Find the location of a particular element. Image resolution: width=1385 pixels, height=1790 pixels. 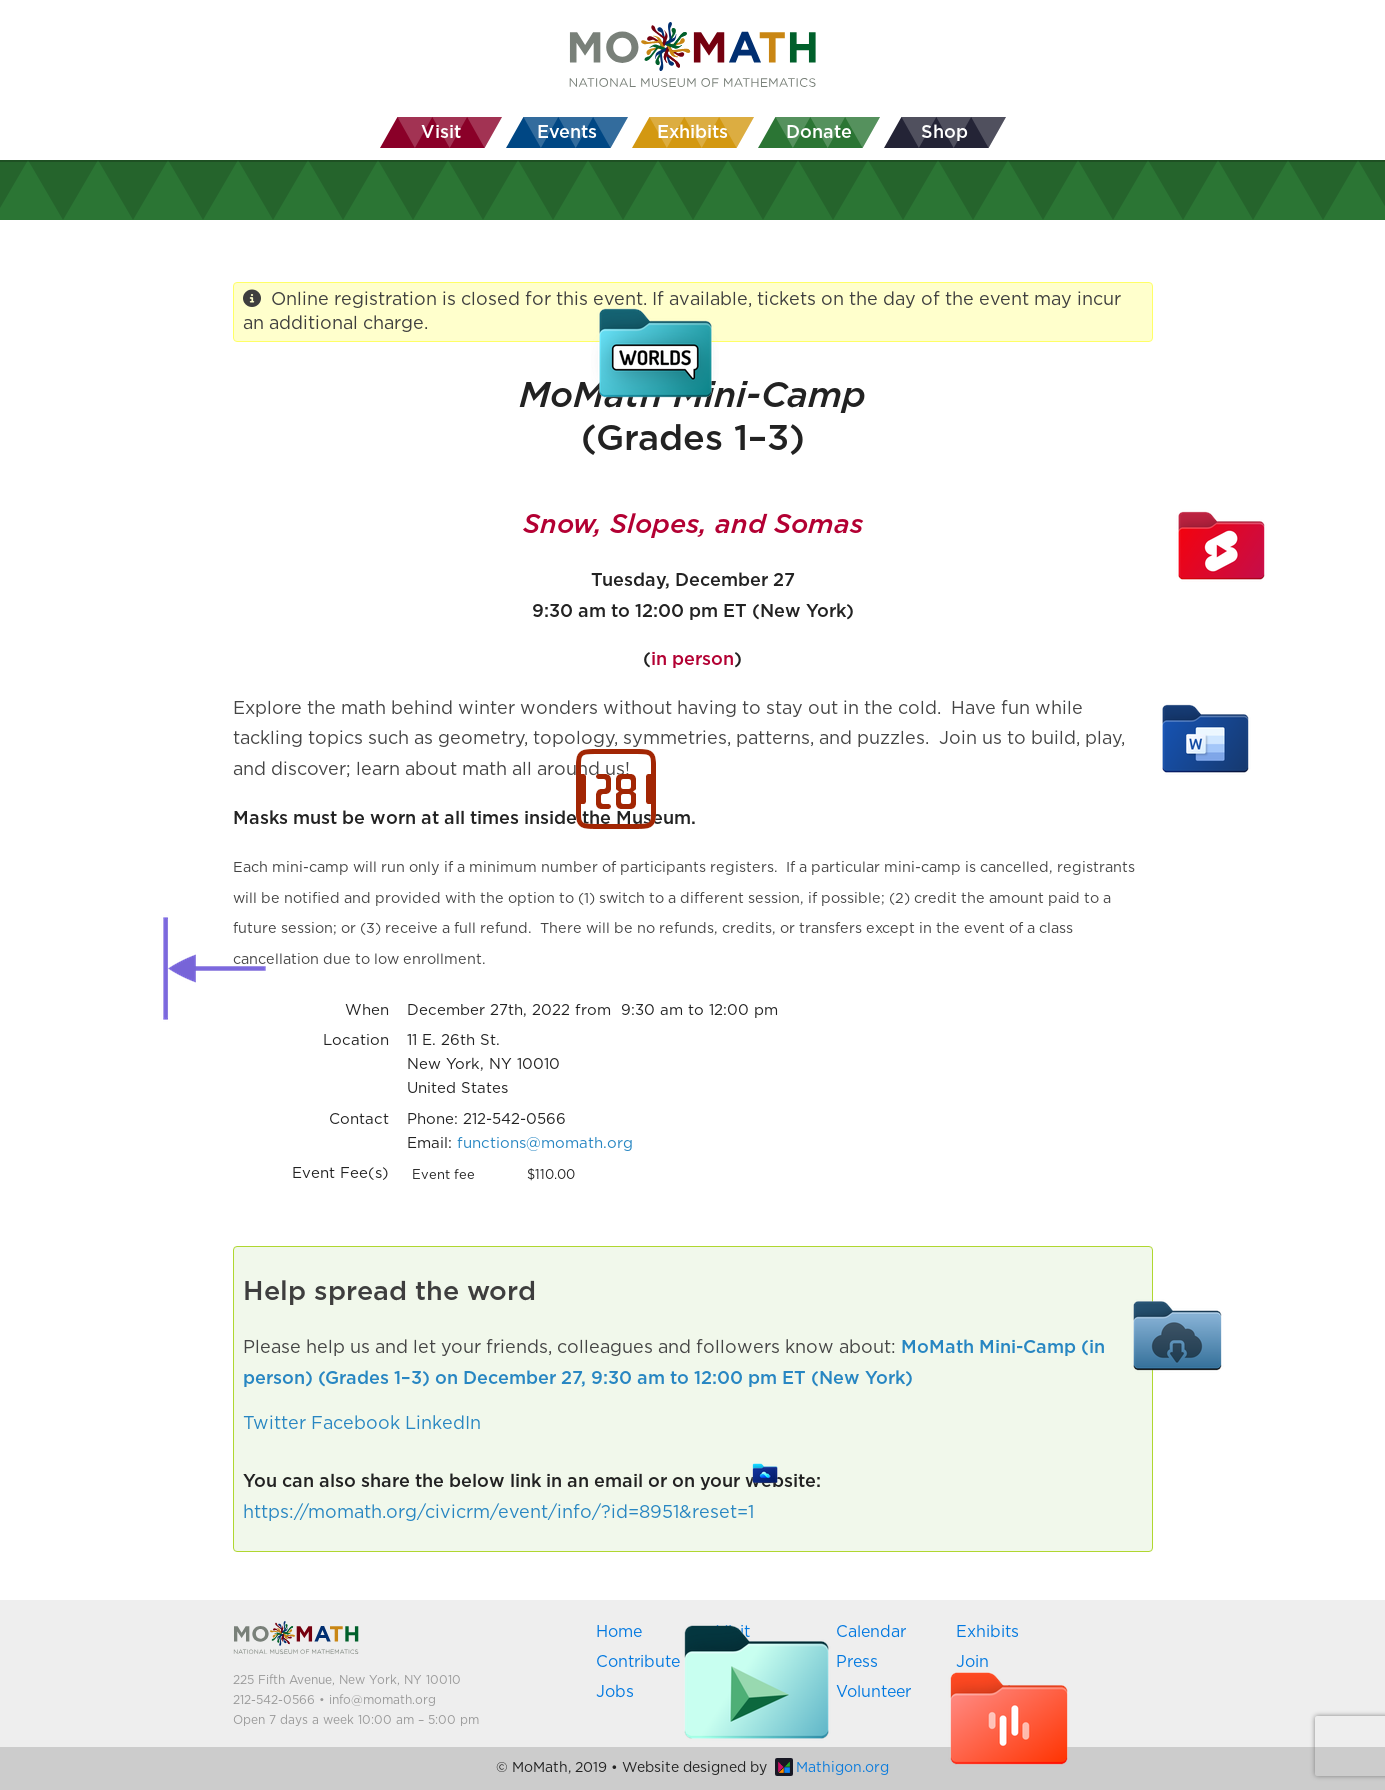

open the calendar app is located at coordinates (616, 789).